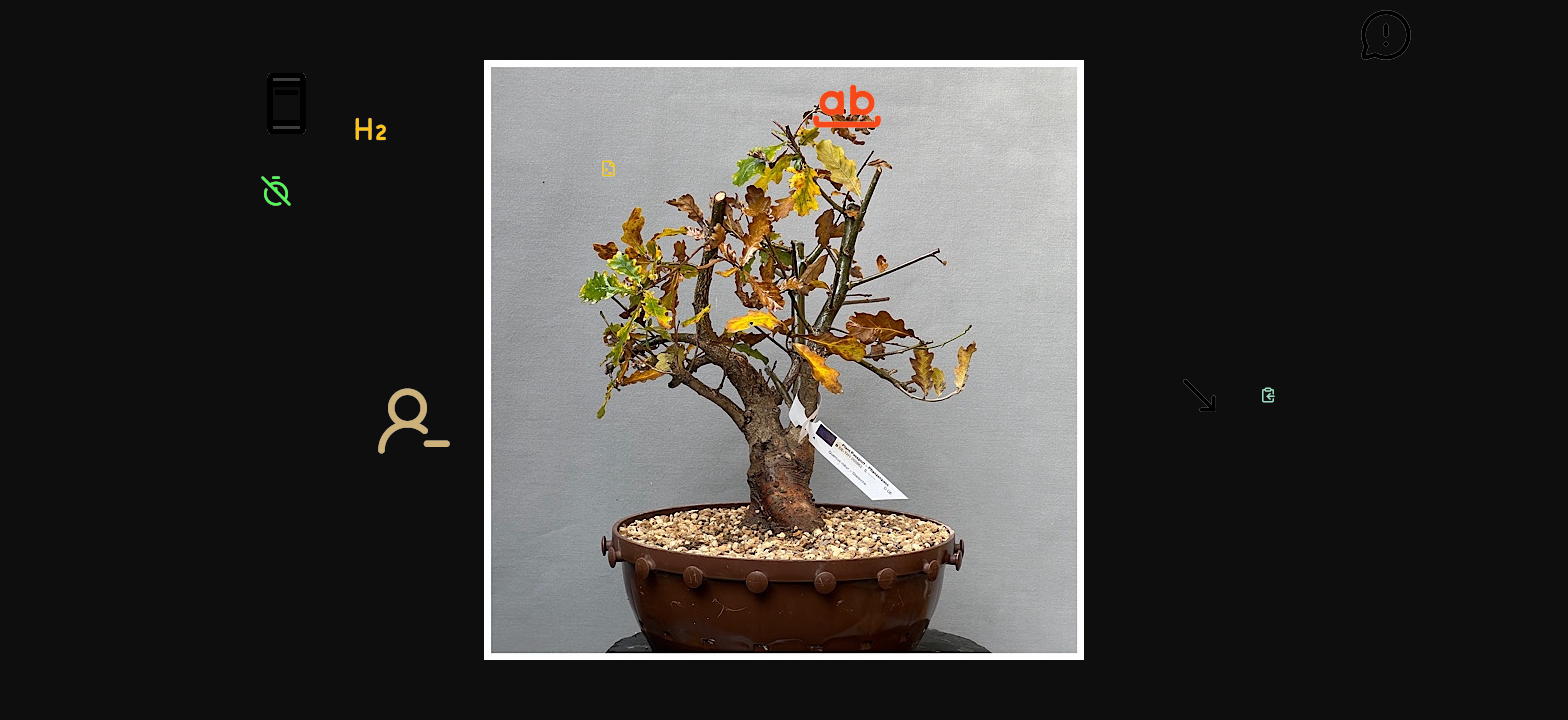 Image resolution: width=1568 pixels, height=720 pixels. What do you see at coordinates (1199, 395) in the screenshot?
I see `move item to the bottom right` at bounding box center [1199, 395].